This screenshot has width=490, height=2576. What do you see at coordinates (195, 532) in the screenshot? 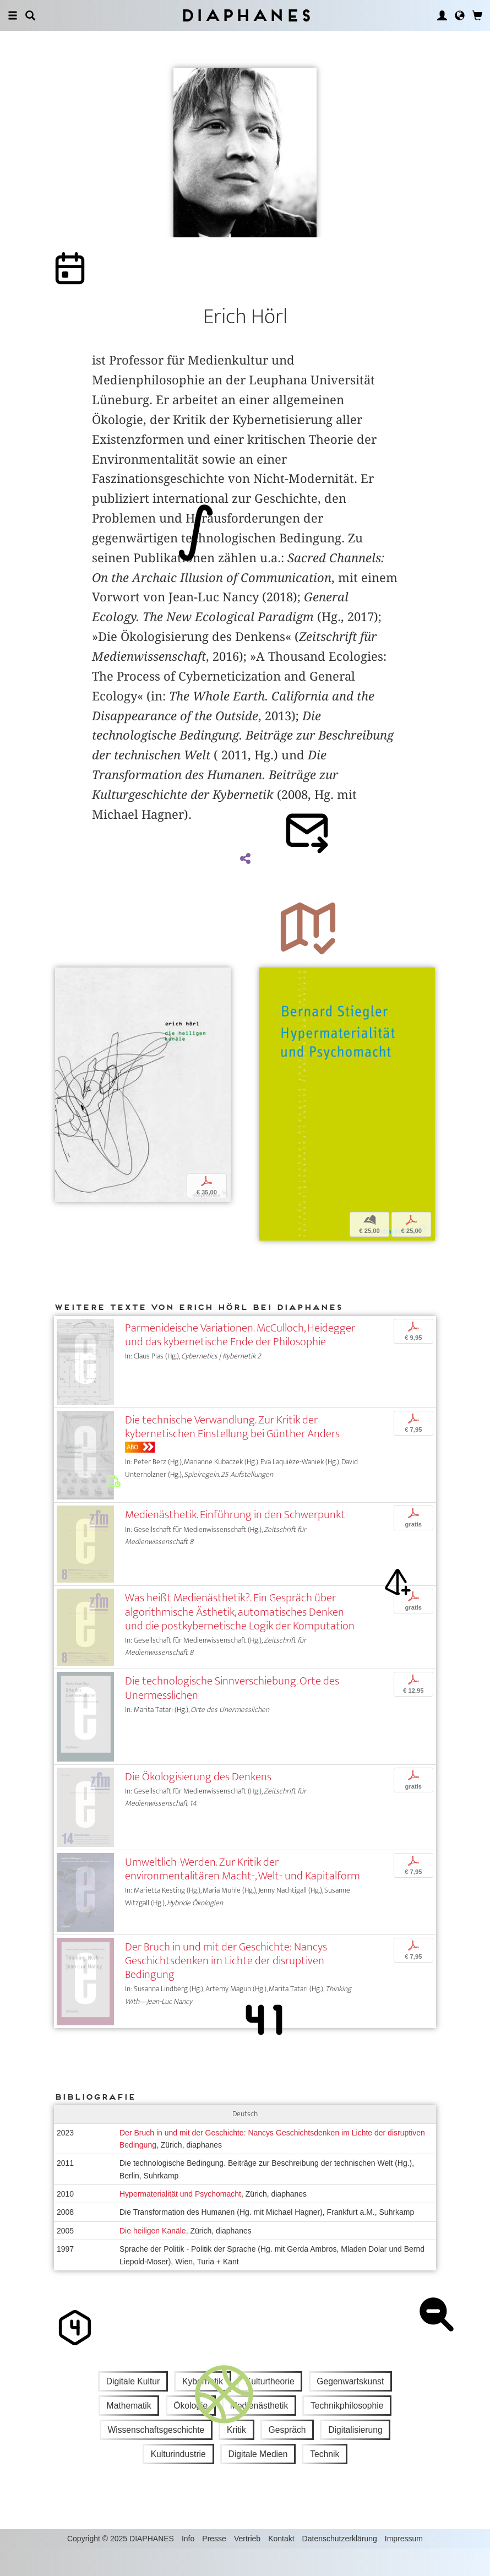
I see `access integral calculus tools` at bounding box center [195, 532].